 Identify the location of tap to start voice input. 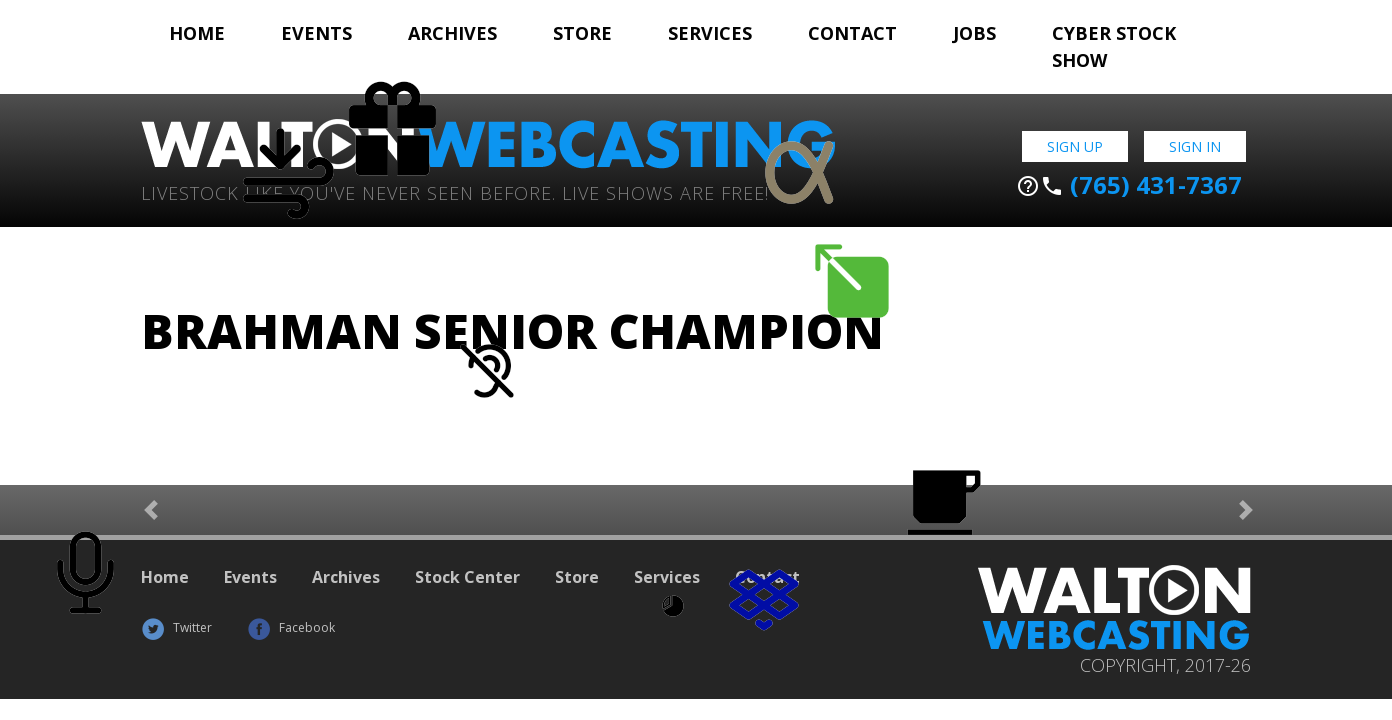
(85, 572).